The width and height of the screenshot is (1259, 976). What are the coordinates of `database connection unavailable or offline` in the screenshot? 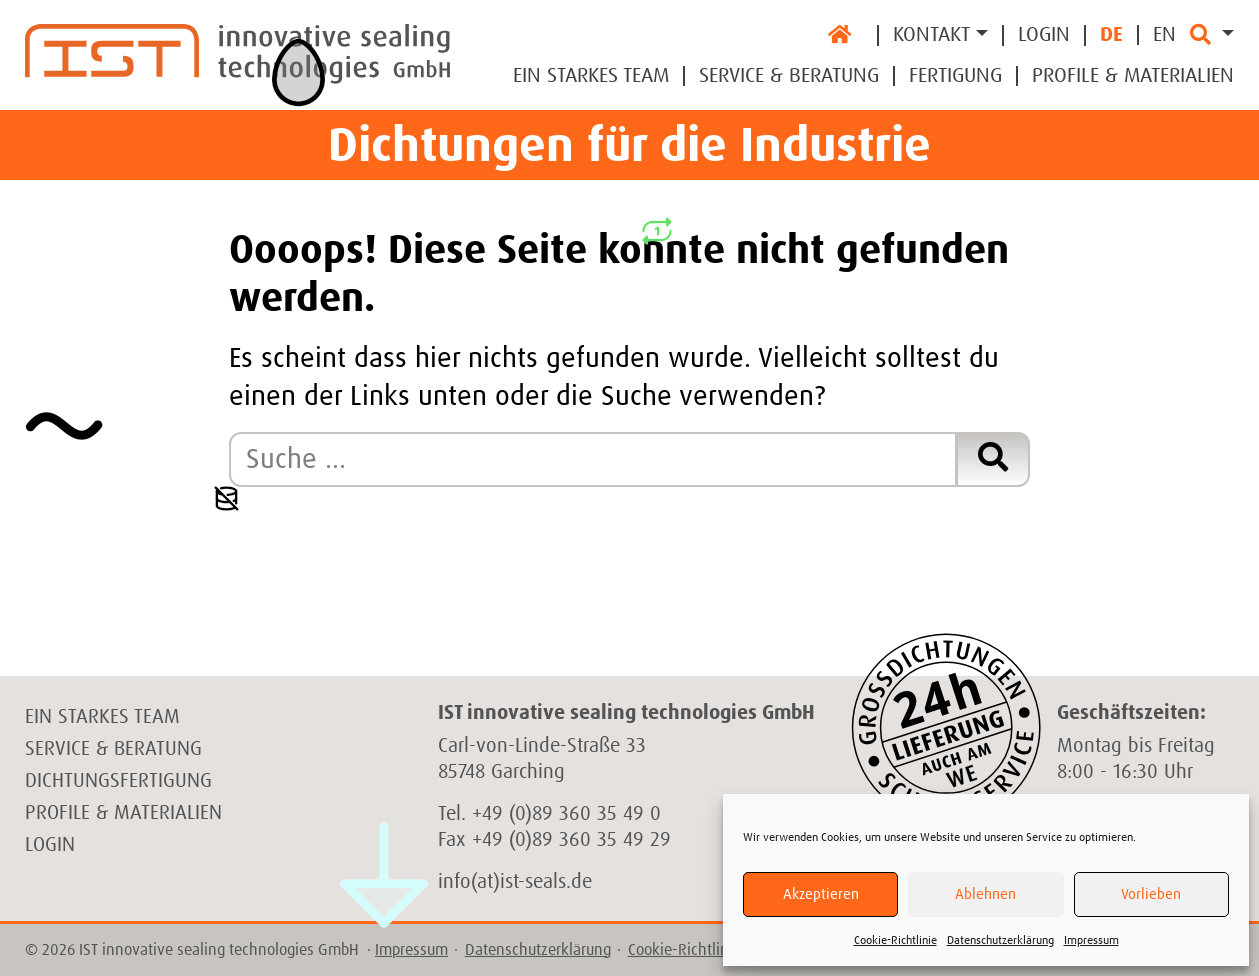 It's located at (226, 498).